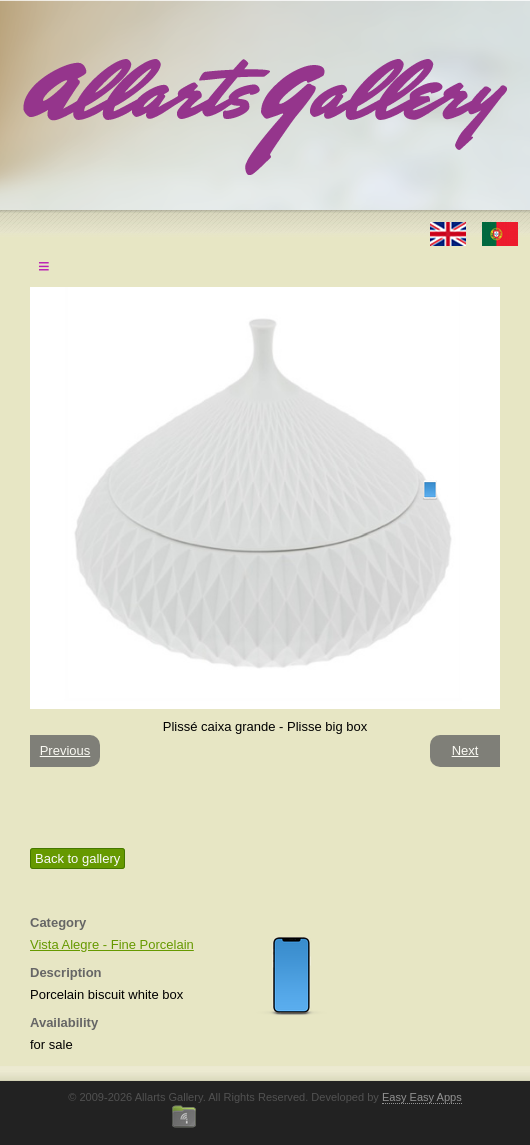  What do you see at coordinates (291, 976) in the screenshot?
I see `iPhone 12 device icon` at bounding box center [291, 976].